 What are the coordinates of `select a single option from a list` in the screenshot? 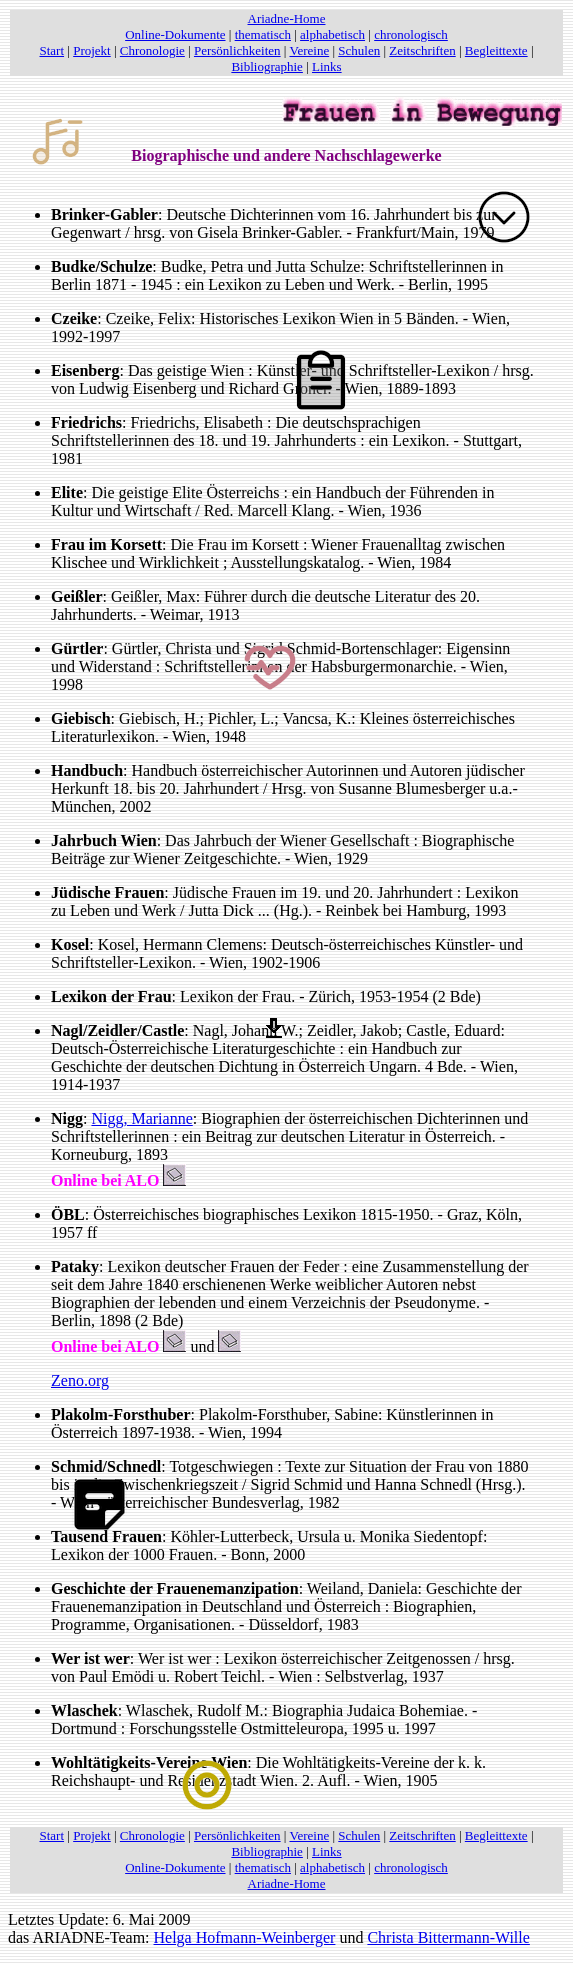 It's located at (207, 1785).